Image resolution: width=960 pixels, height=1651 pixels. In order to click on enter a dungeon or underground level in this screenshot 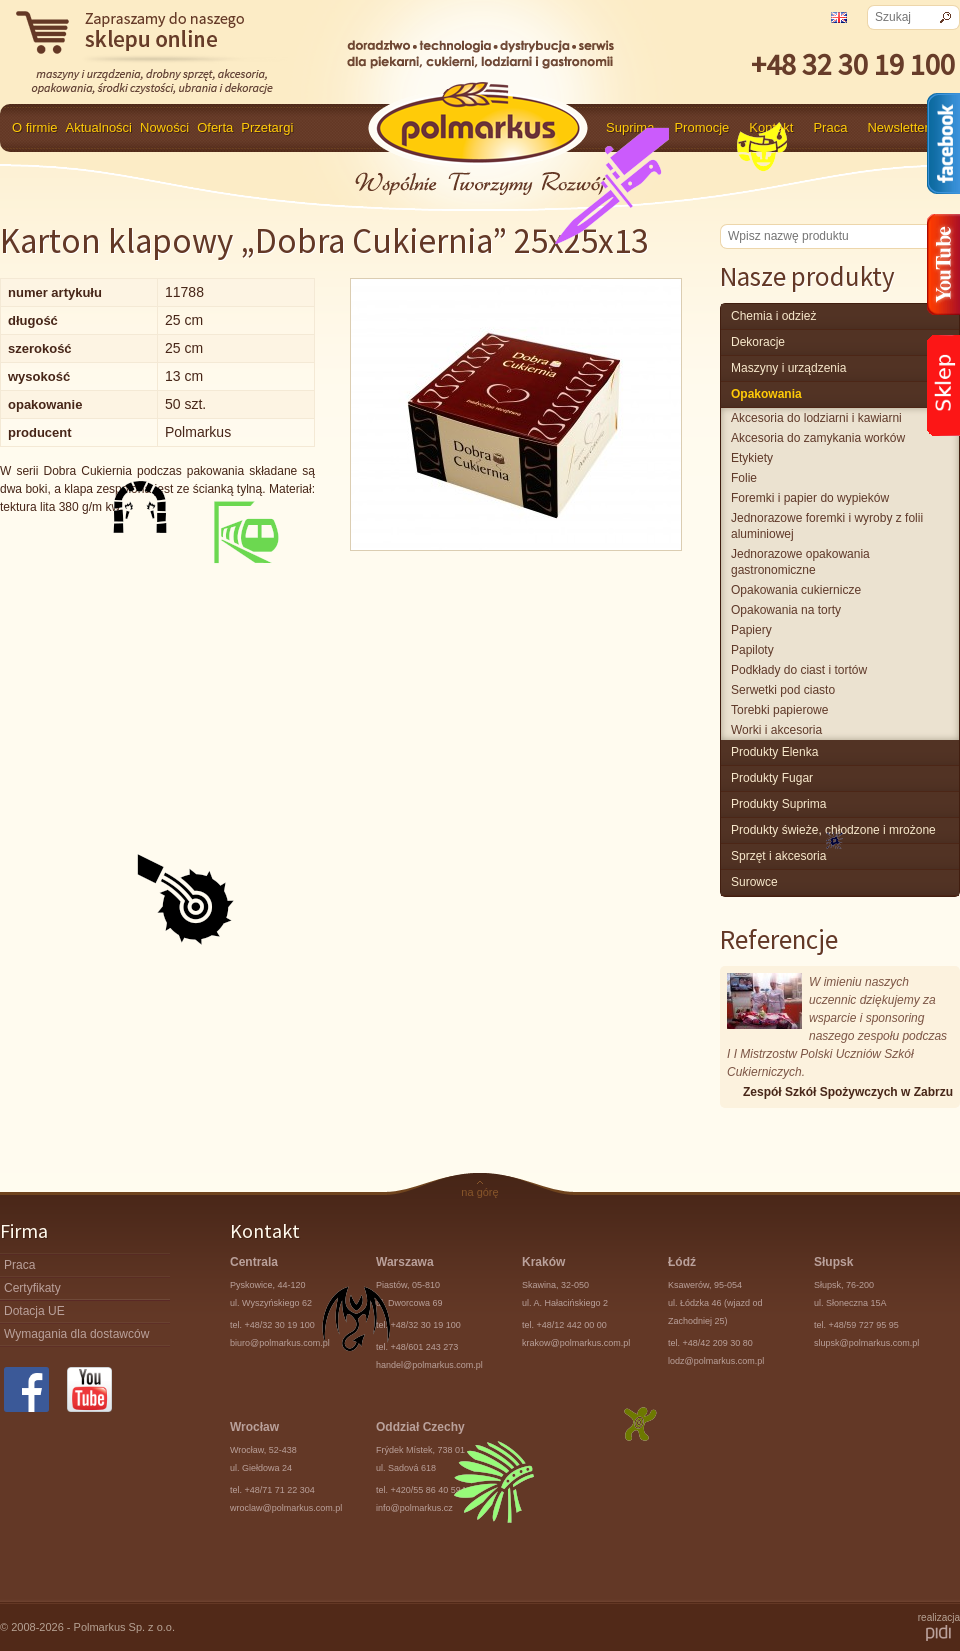, I will do `click(140, 507)`.